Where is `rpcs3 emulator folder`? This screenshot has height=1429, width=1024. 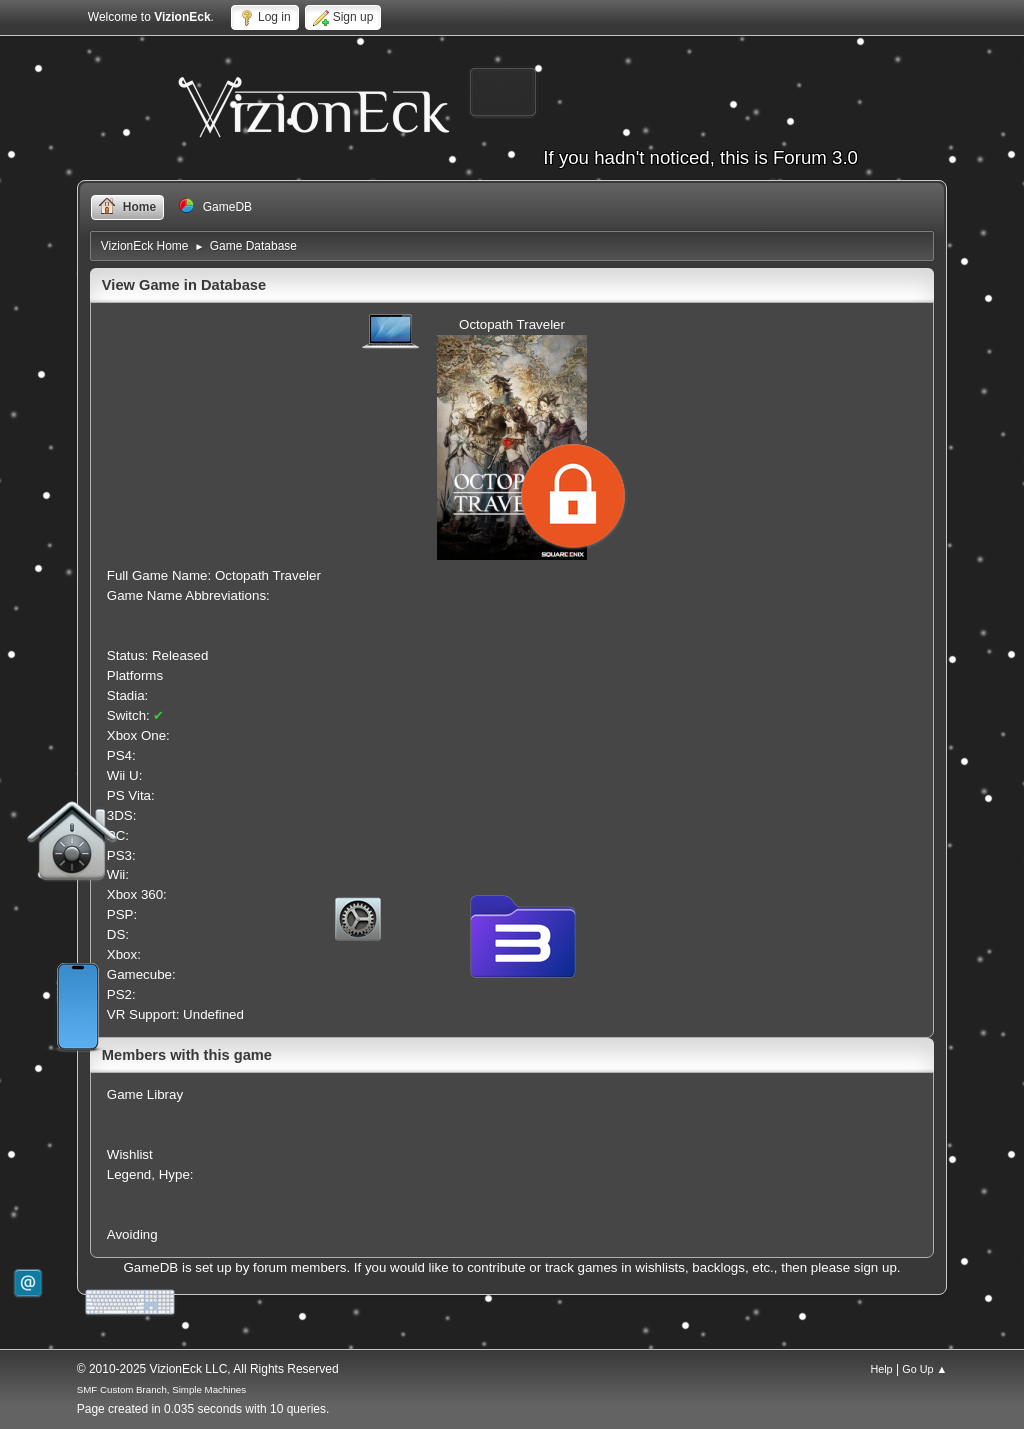
rpcs3 emulator folder is located at coordinates (522, 939).